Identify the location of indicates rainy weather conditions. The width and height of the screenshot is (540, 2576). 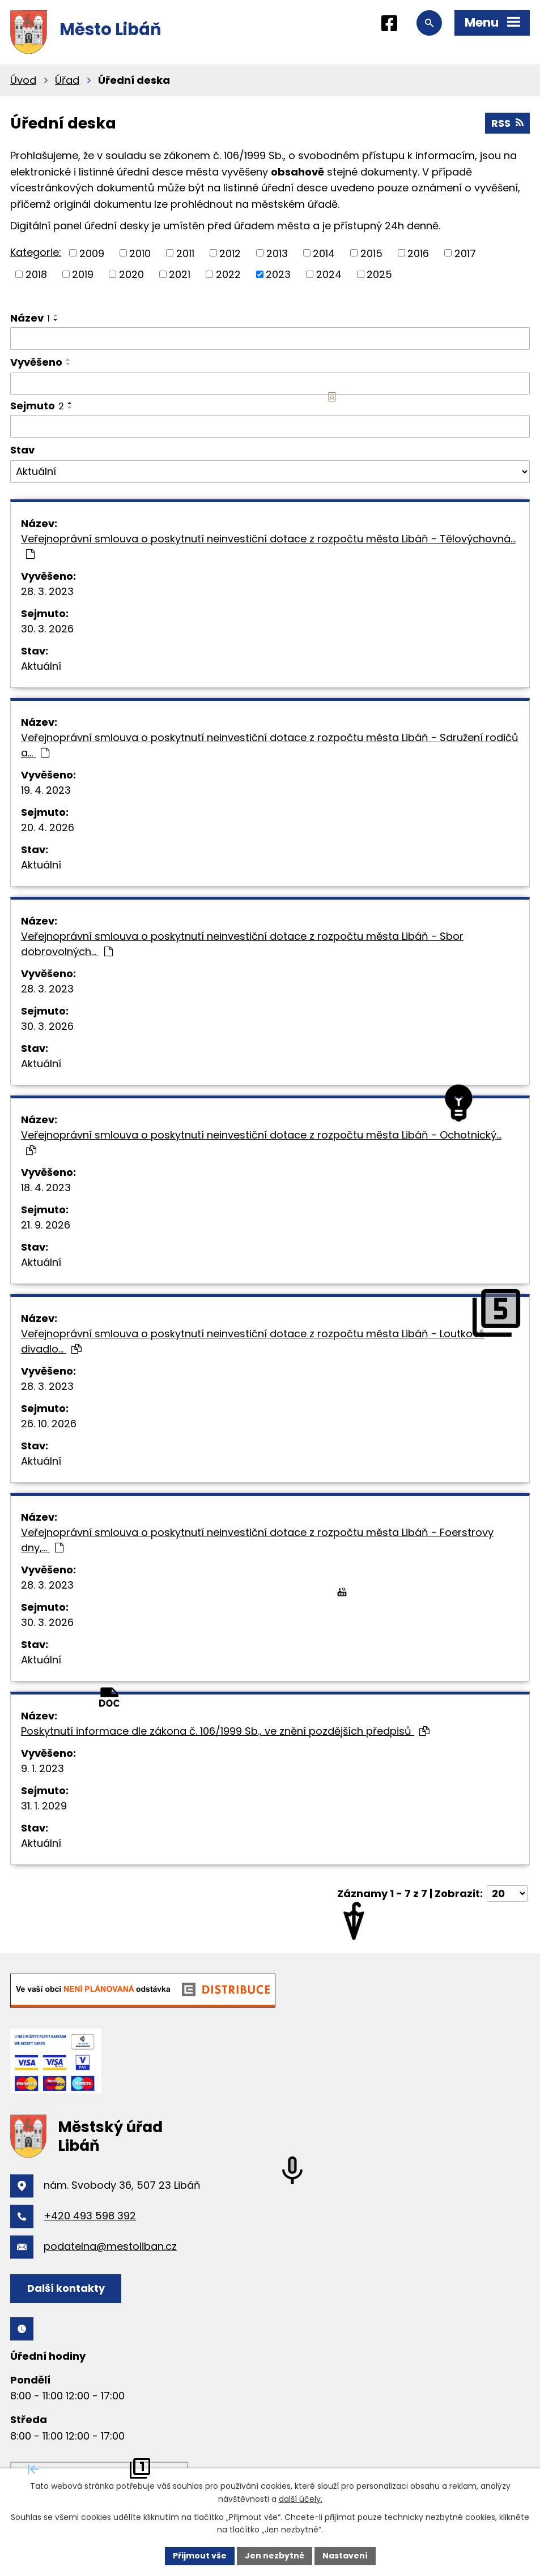
(354, 1922).